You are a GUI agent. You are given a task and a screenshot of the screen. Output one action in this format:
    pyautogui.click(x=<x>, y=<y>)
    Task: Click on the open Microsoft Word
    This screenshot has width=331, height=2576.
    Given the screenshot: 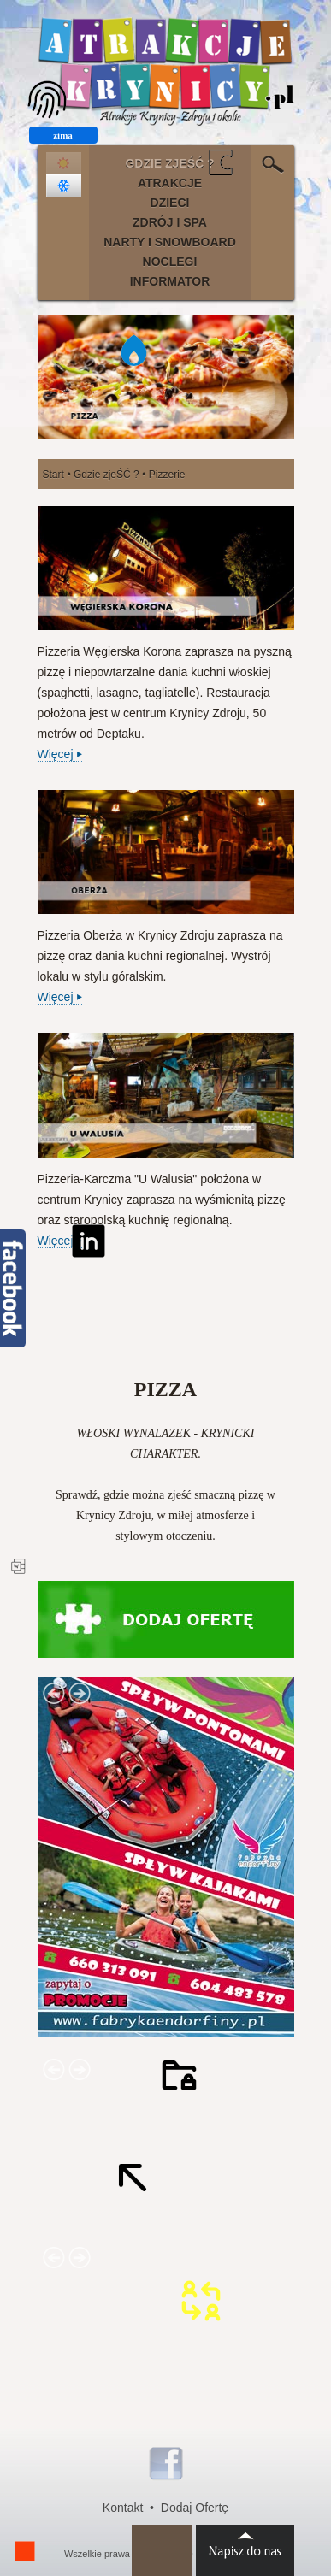 What is the action you would take?
    pyautogui.click(x=19, y=1566)
    